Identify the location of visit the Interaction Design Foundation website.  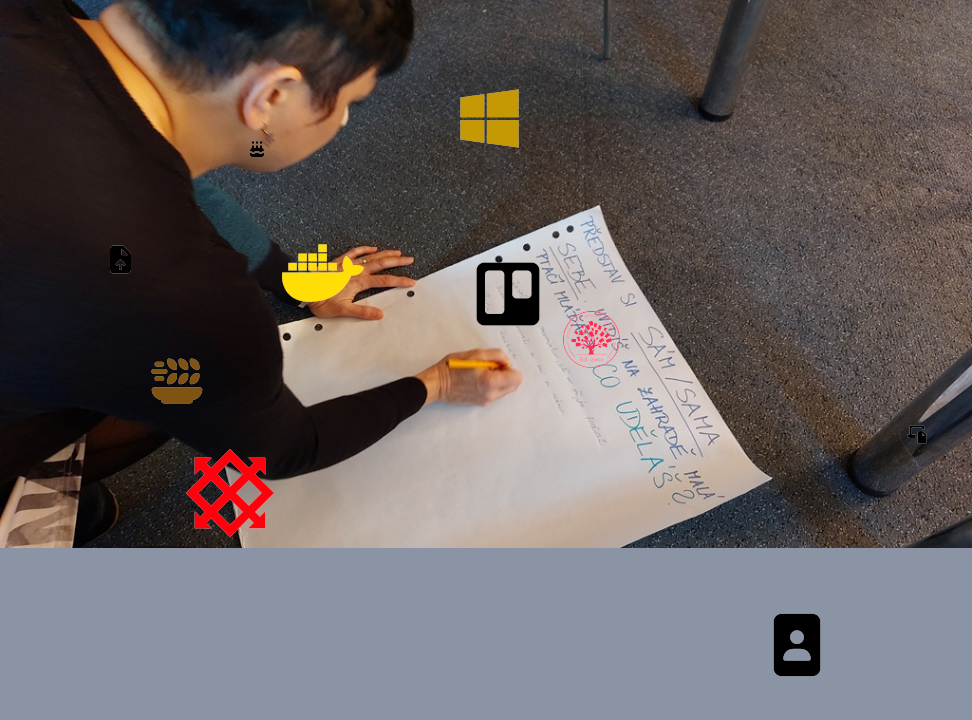
(591, 339).